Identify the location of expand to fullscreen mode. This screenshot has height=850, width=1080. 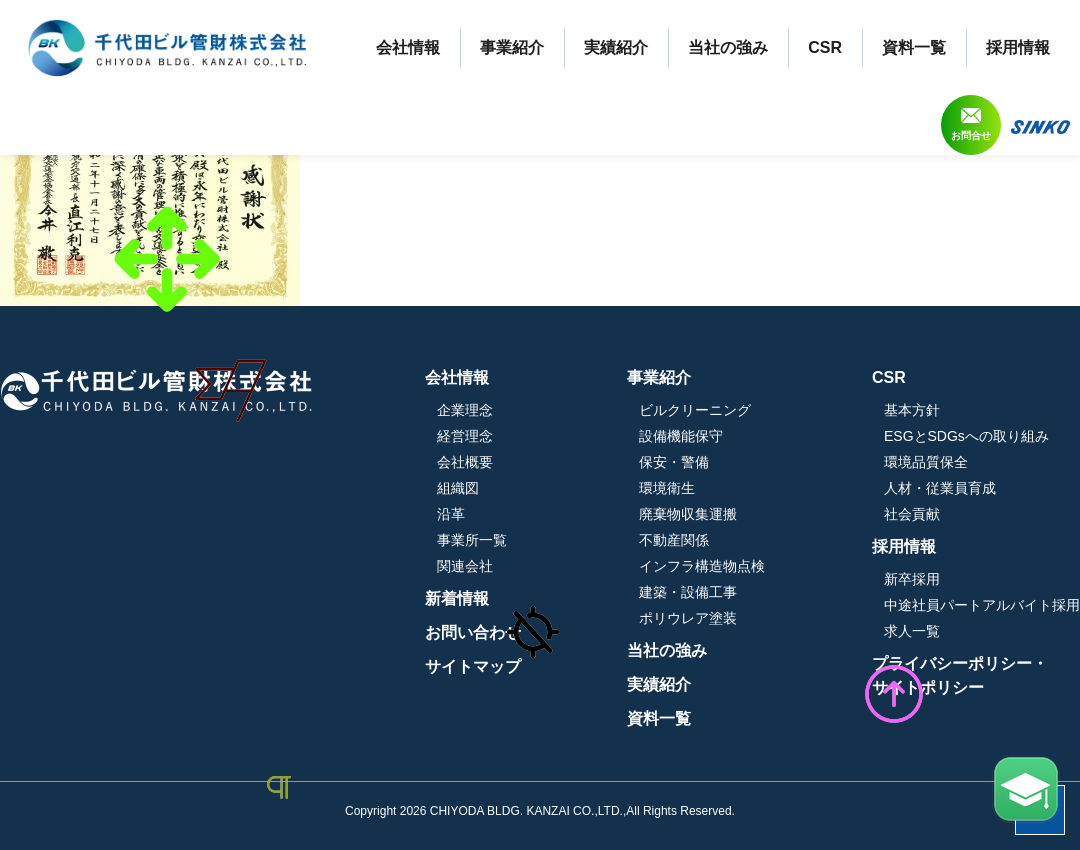
(167, 259).